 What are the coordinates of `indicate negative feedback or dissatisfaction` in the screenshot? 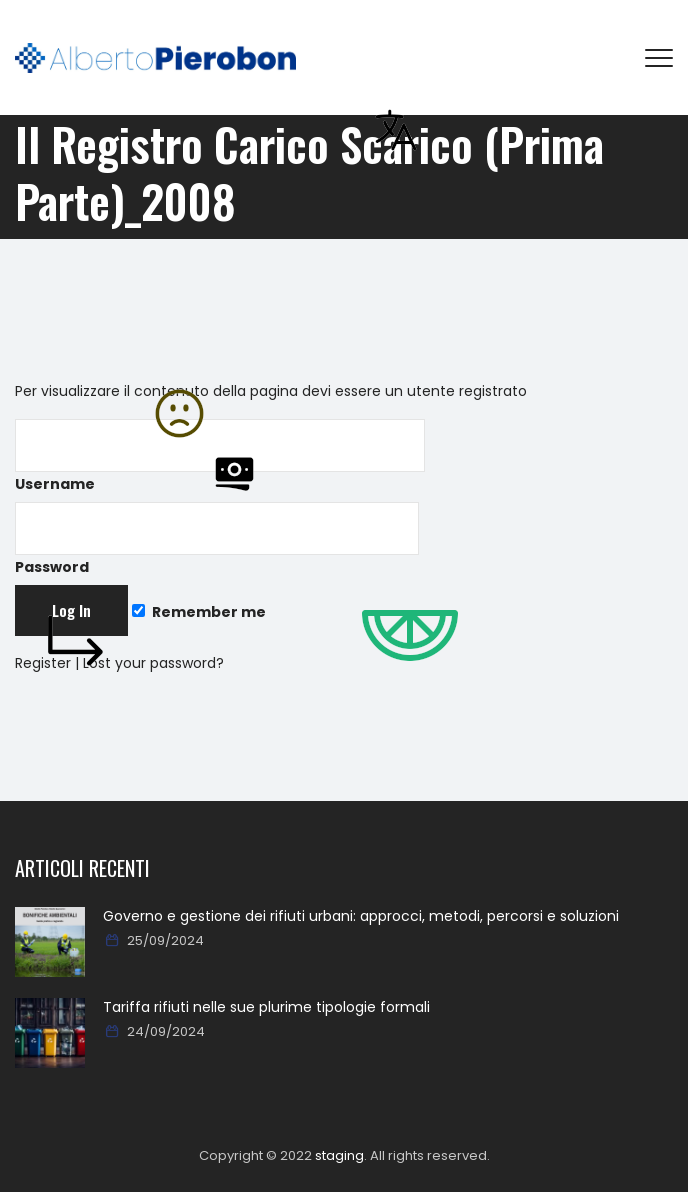 It's located at (179, 413).